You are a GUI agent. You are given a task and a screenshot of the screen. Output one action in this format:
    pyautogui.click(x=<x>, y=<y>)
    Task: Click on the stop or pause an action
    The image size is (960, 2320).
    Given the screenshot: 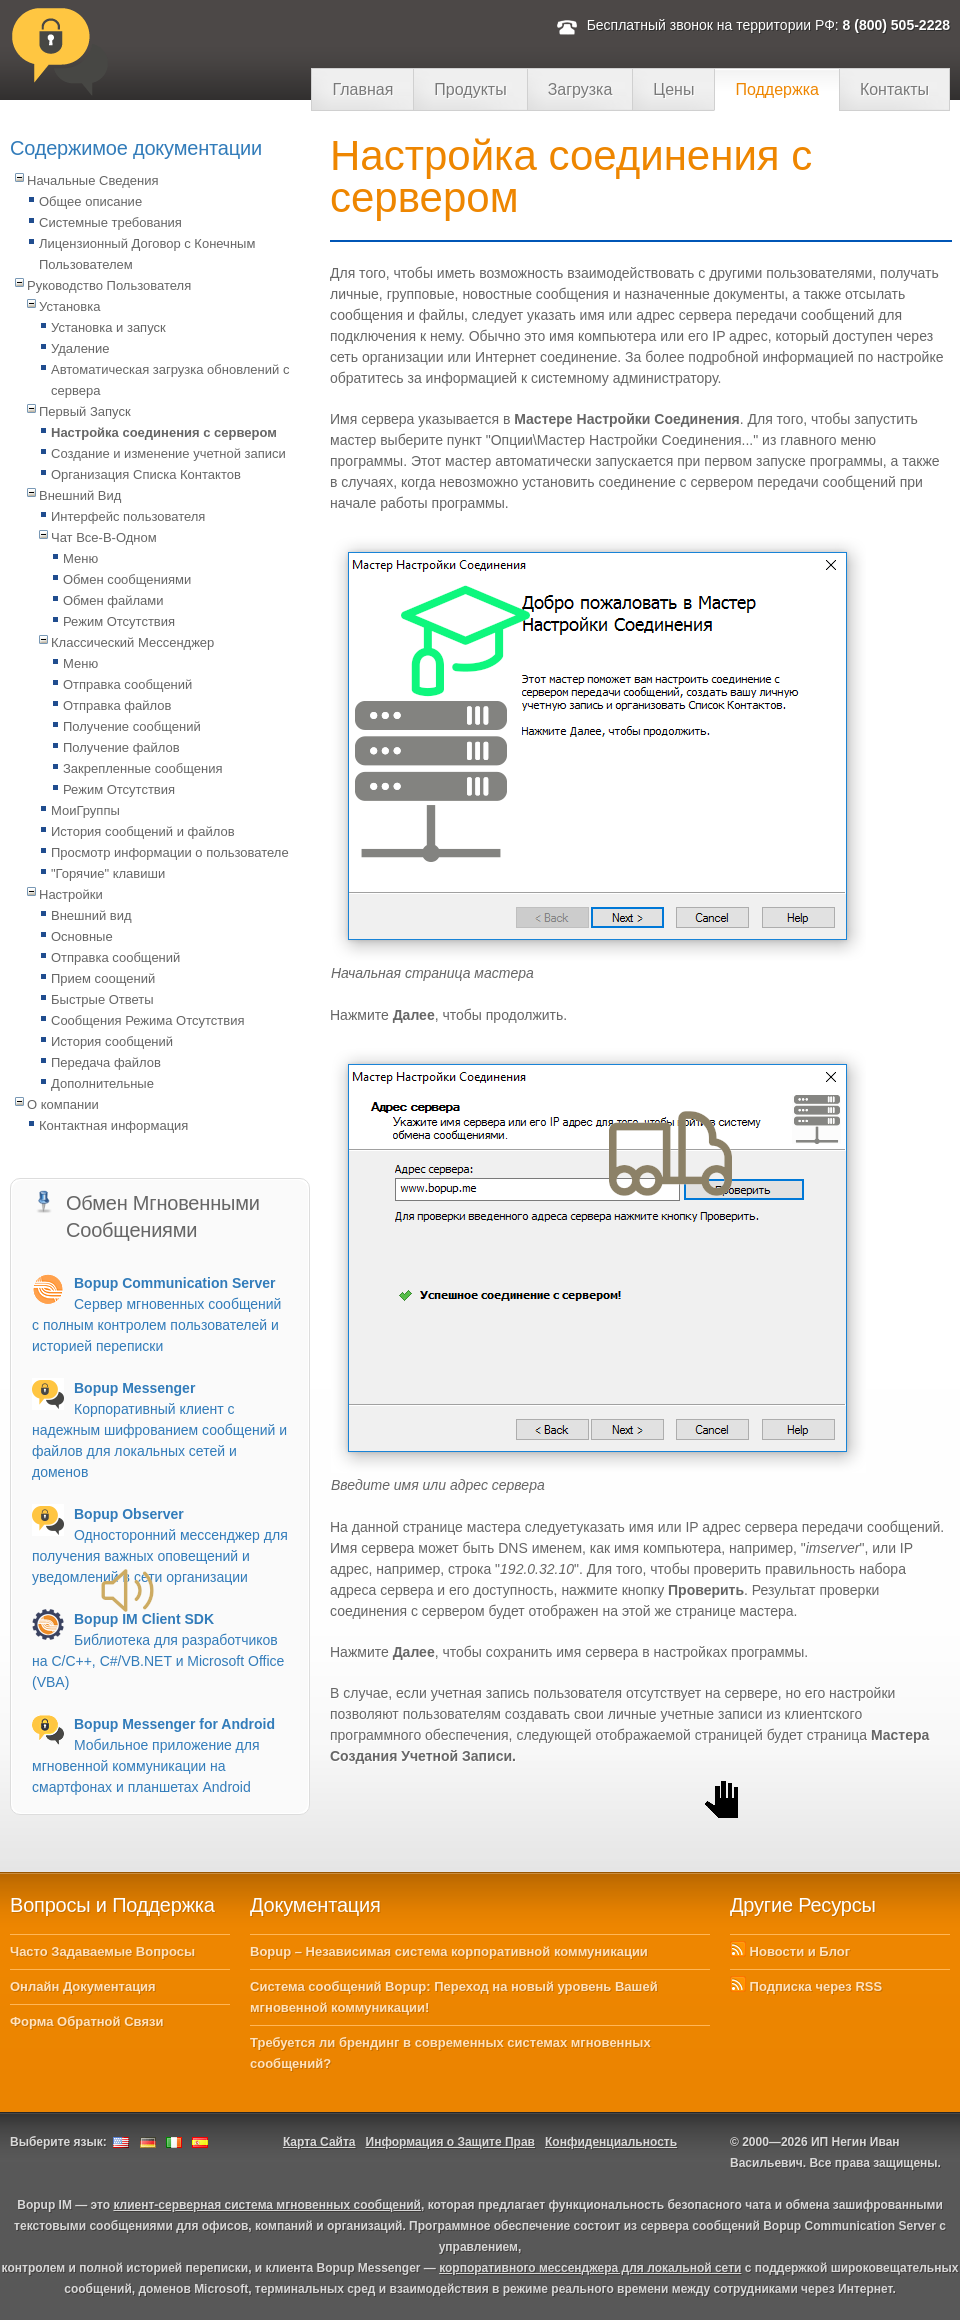 What is the action you would take?
    pyautogui.click(x=721, y=1799)
    